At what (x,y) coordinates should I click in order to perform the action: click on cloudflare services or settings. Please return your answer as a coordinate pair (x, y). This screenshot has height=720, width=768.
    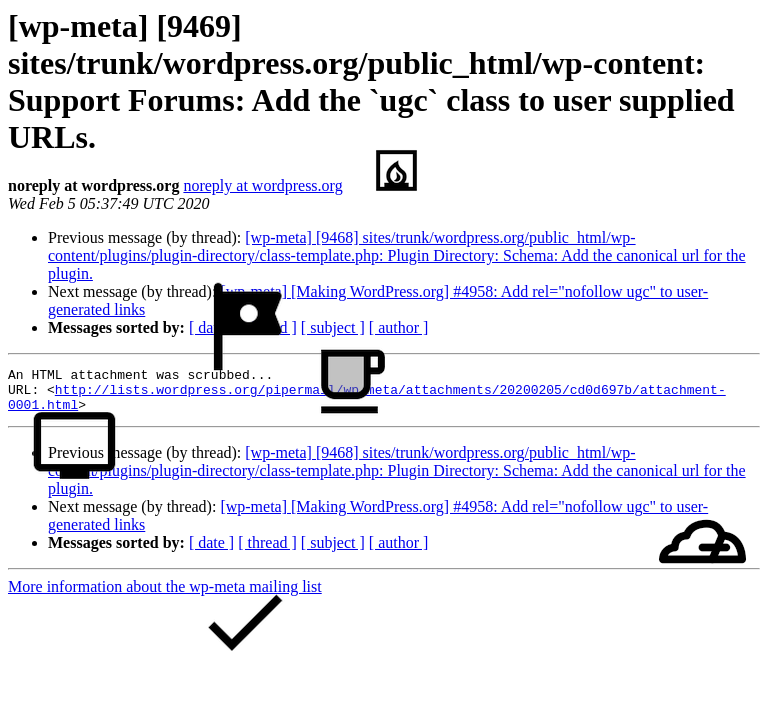
    Looking at the image, I should click on (702, 543).